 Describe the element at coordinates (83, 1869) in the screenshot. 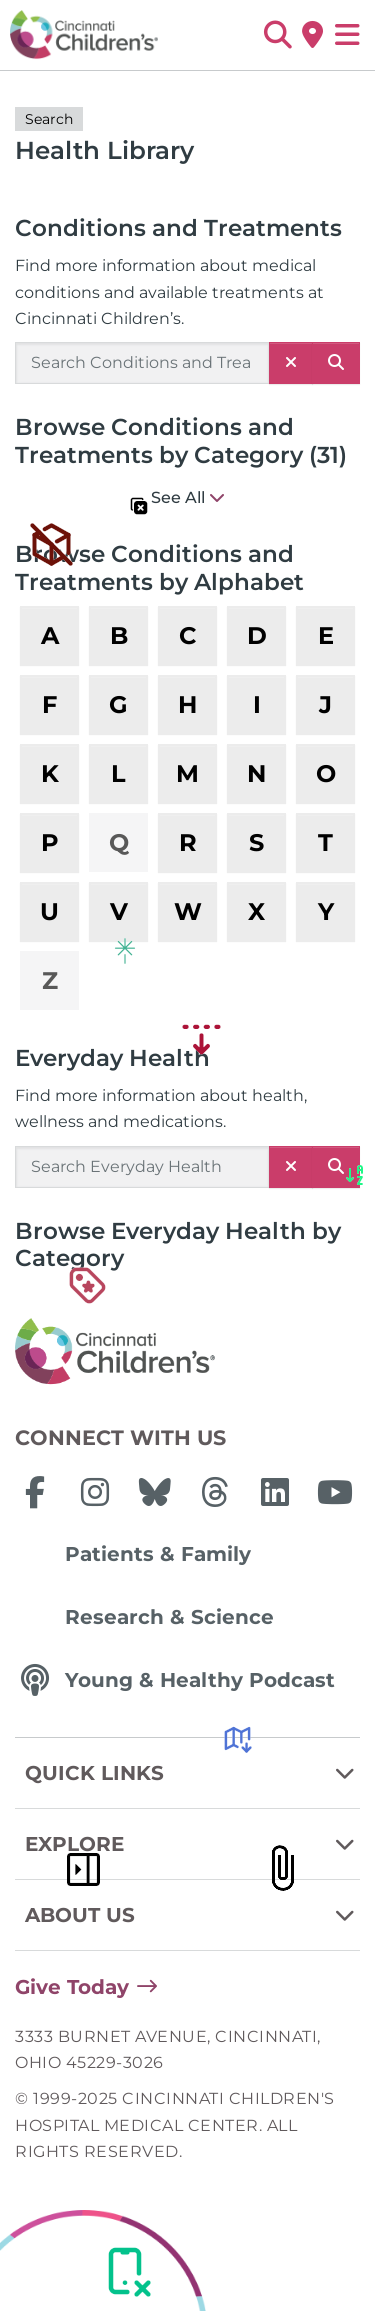

I see `collapse the sidebar panel` at that location.